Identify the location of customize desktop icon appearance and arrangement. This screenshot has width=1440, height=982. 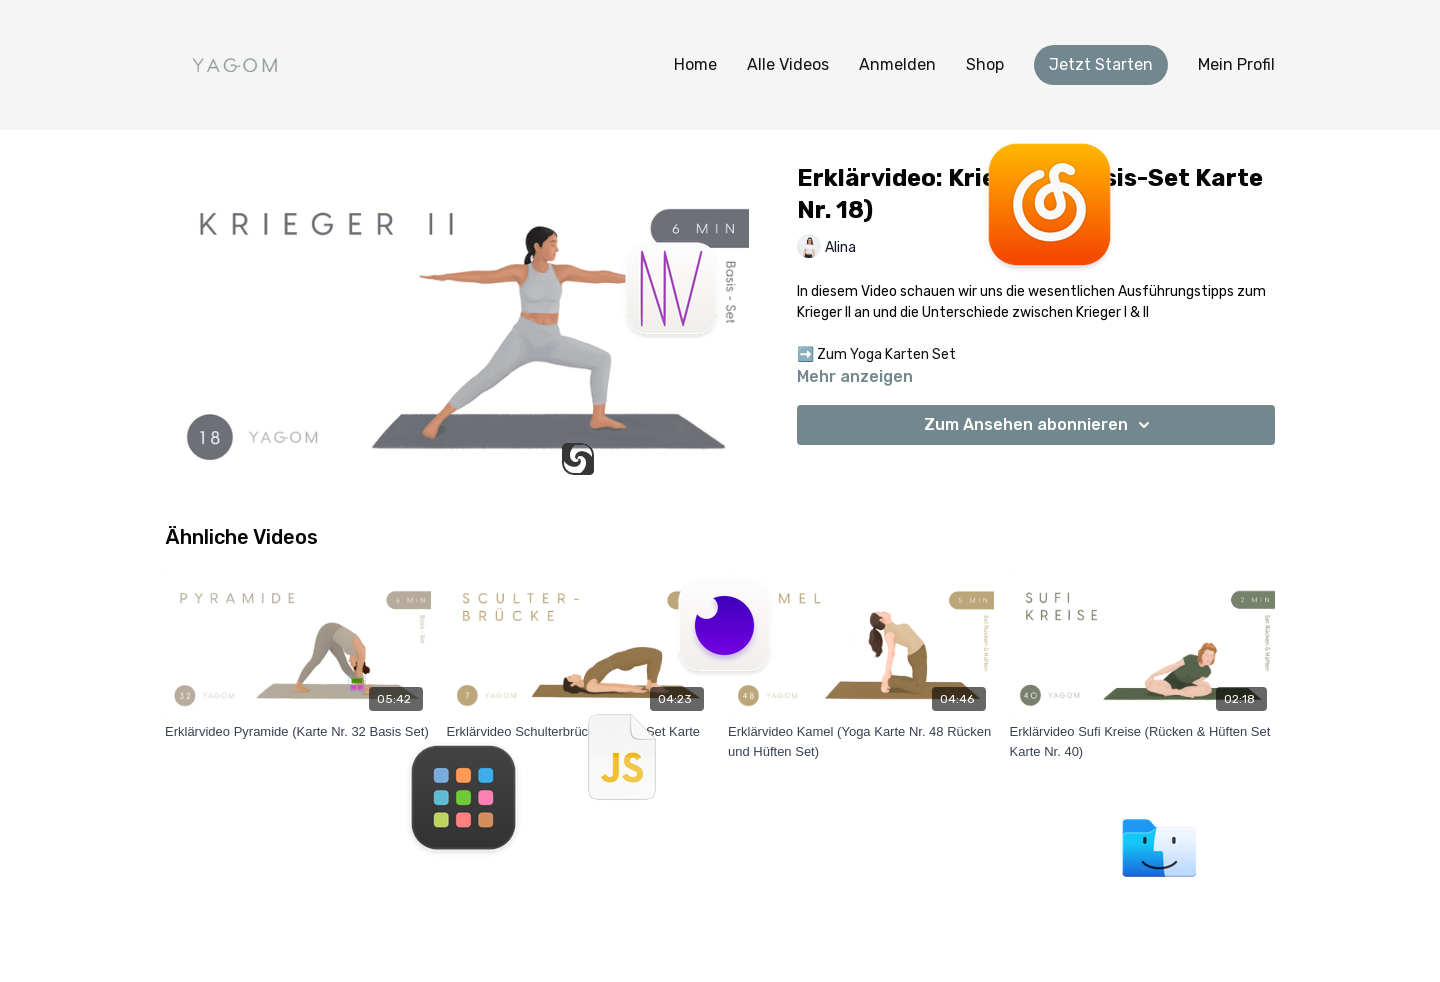
(463, 799).